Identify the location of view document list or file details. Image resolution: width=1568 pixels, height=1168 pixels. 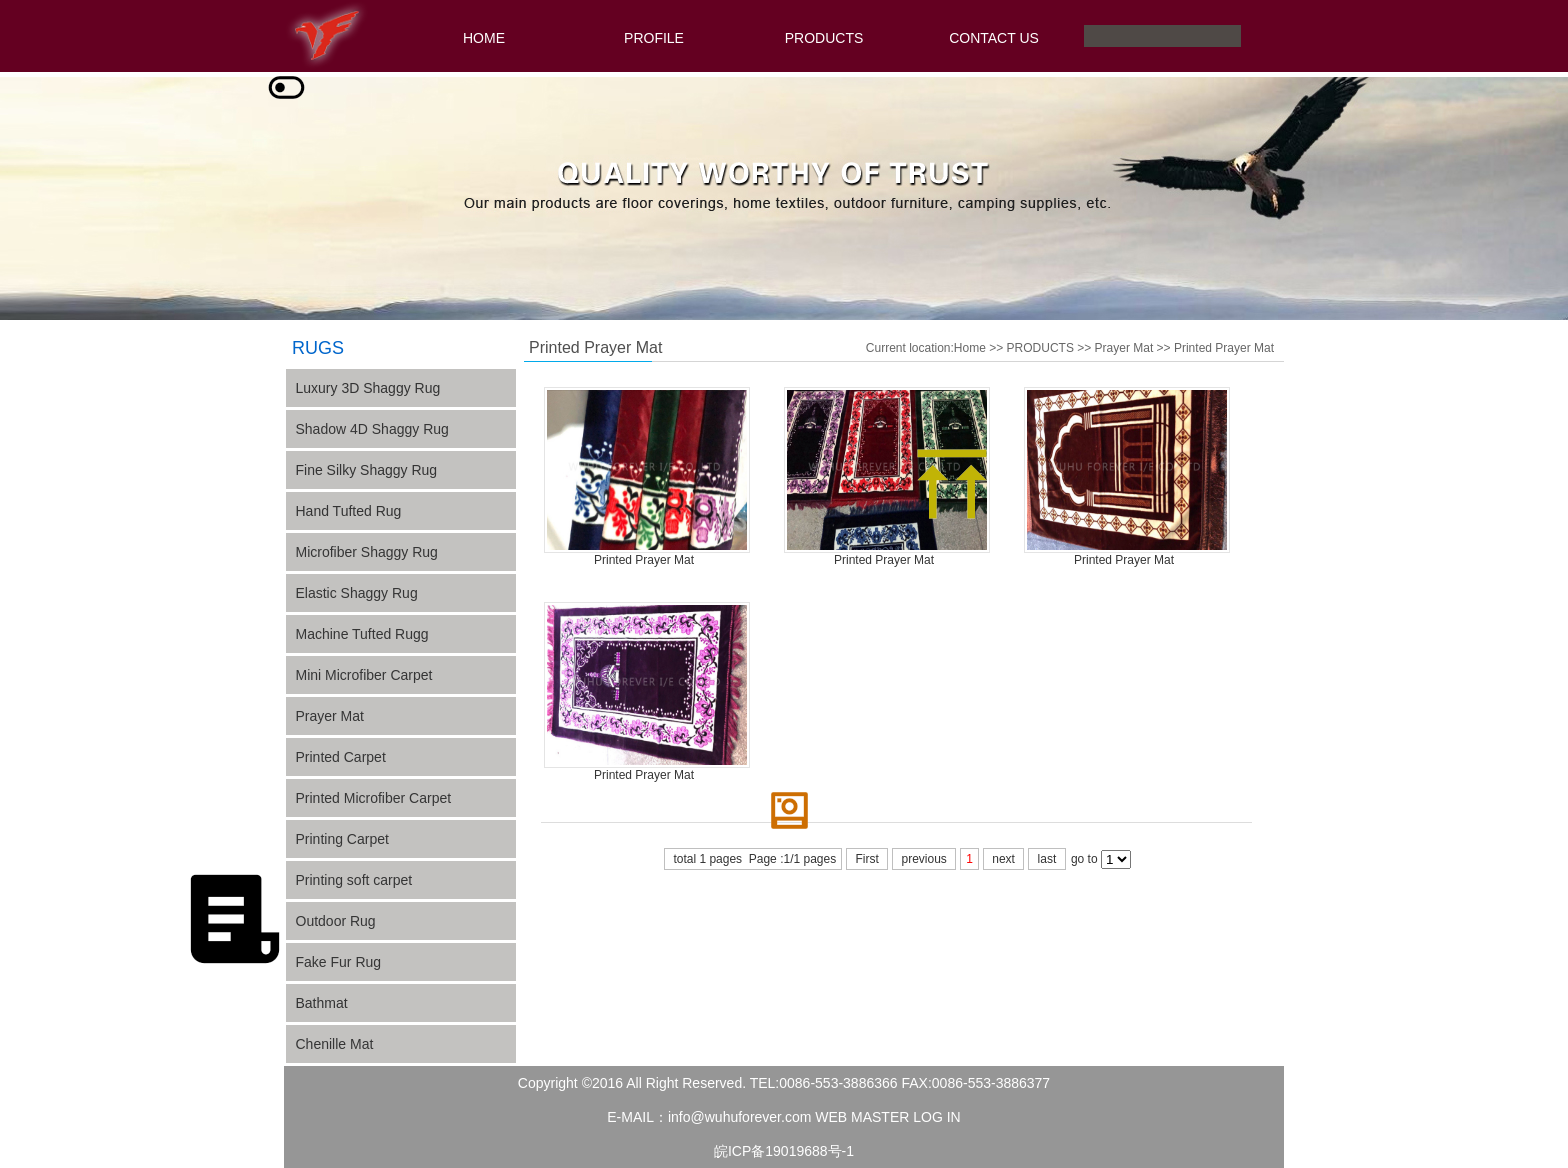
(235, 919).